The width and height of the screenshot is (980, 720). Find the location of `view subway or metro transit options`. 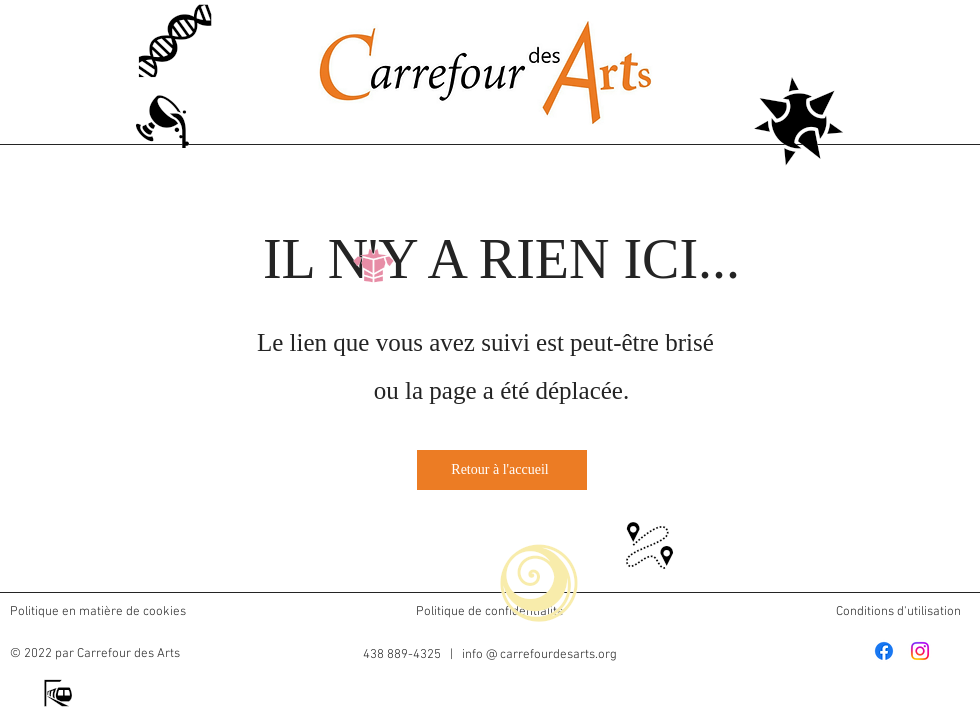

view subway or metro transit options is located at coordinates (58, 693).